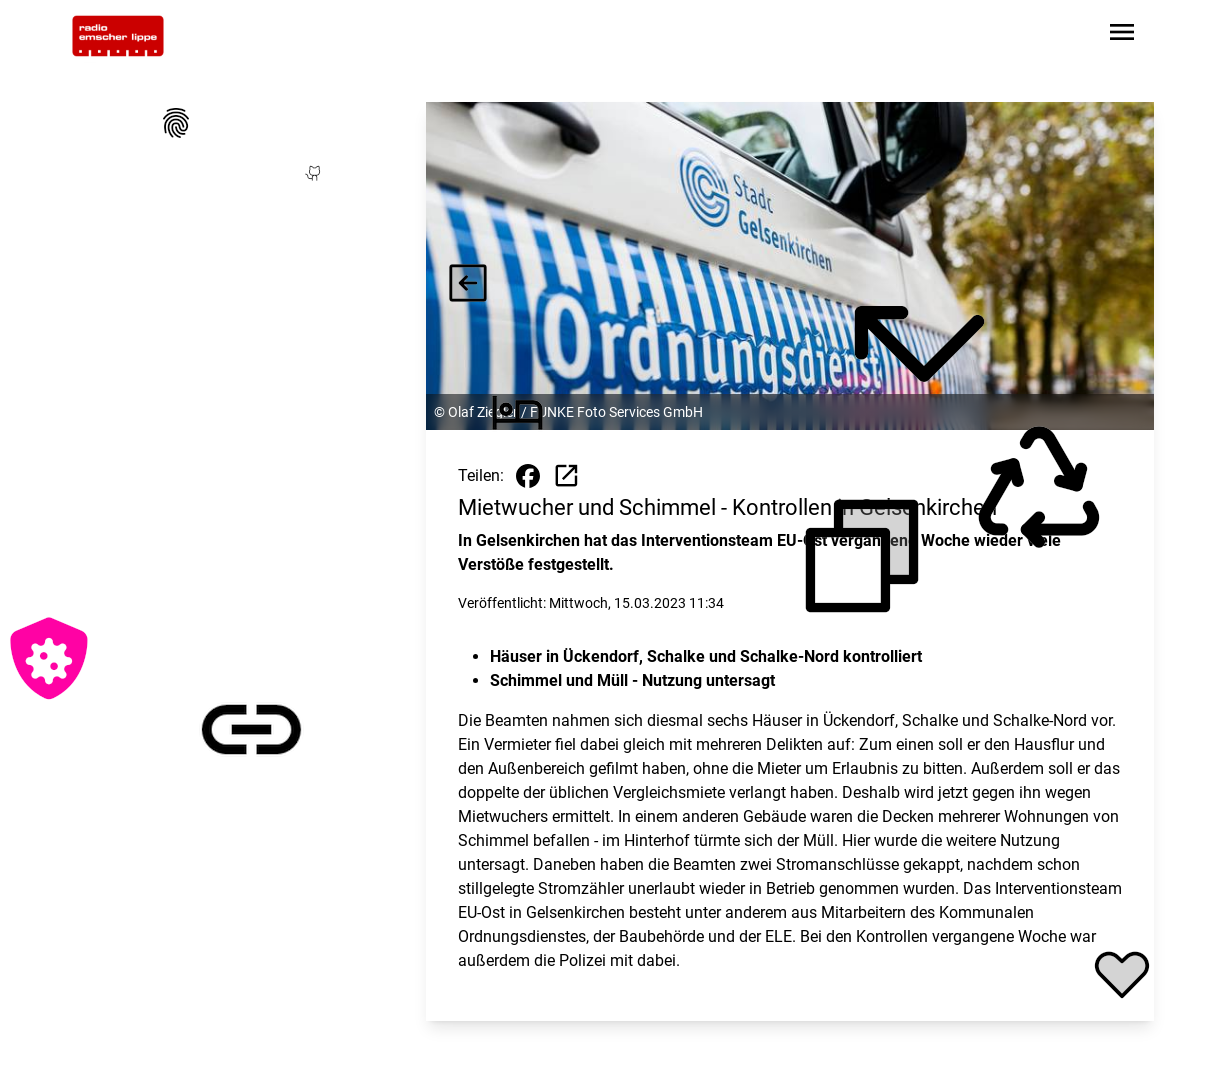 This screenshot has width=1207, height=1069. I want to click on recycle or move item to recycling bin, so click(1039, 487).